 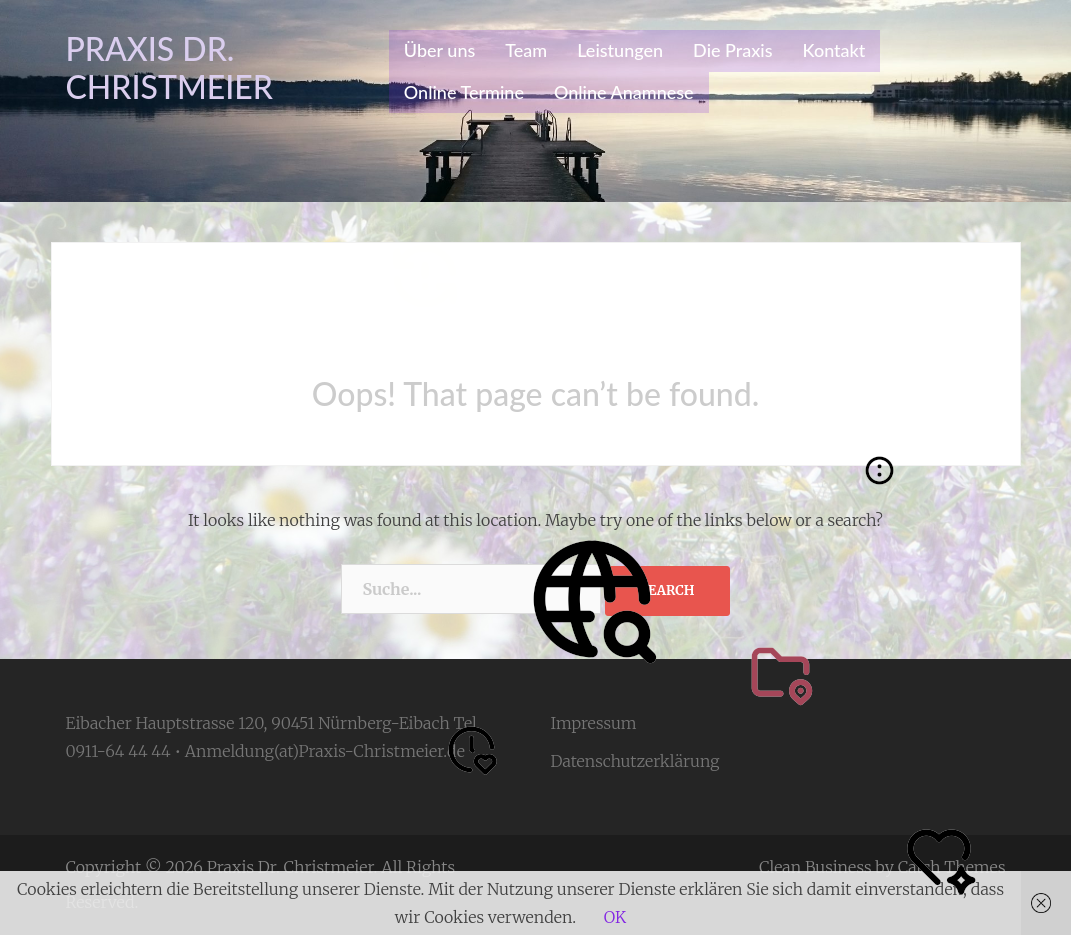 What do you see at coordinates (879, 470) in the screenshot?
I see `open more options menu` at bounding box center [879, 470].